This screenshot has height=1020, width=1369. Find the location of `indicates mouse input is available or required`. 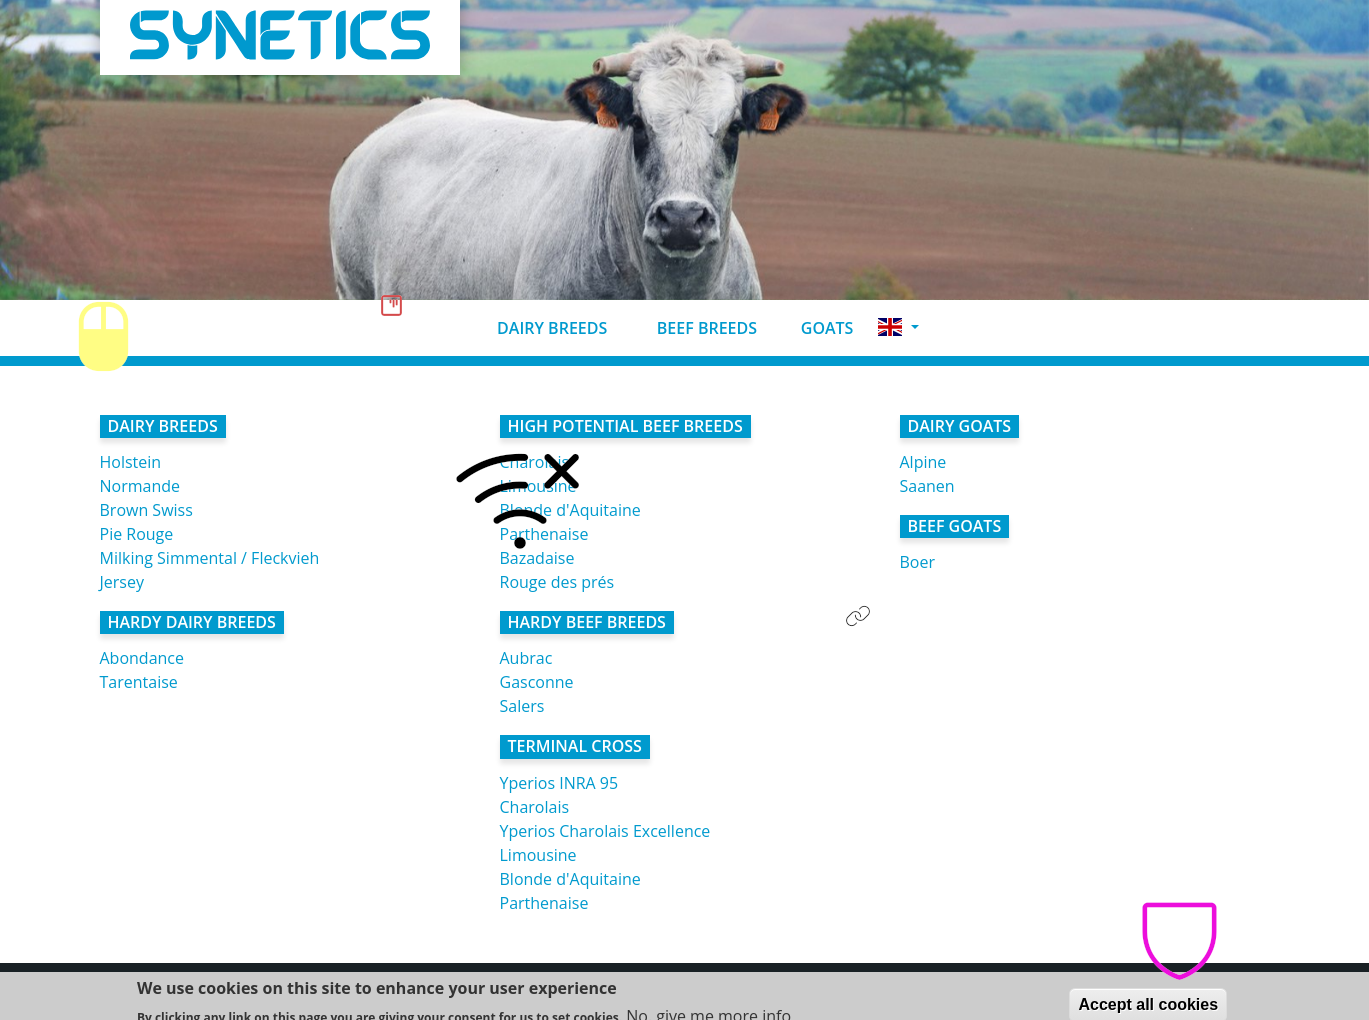

indicates mouse input is available or required is located at coordinates (103, 336).